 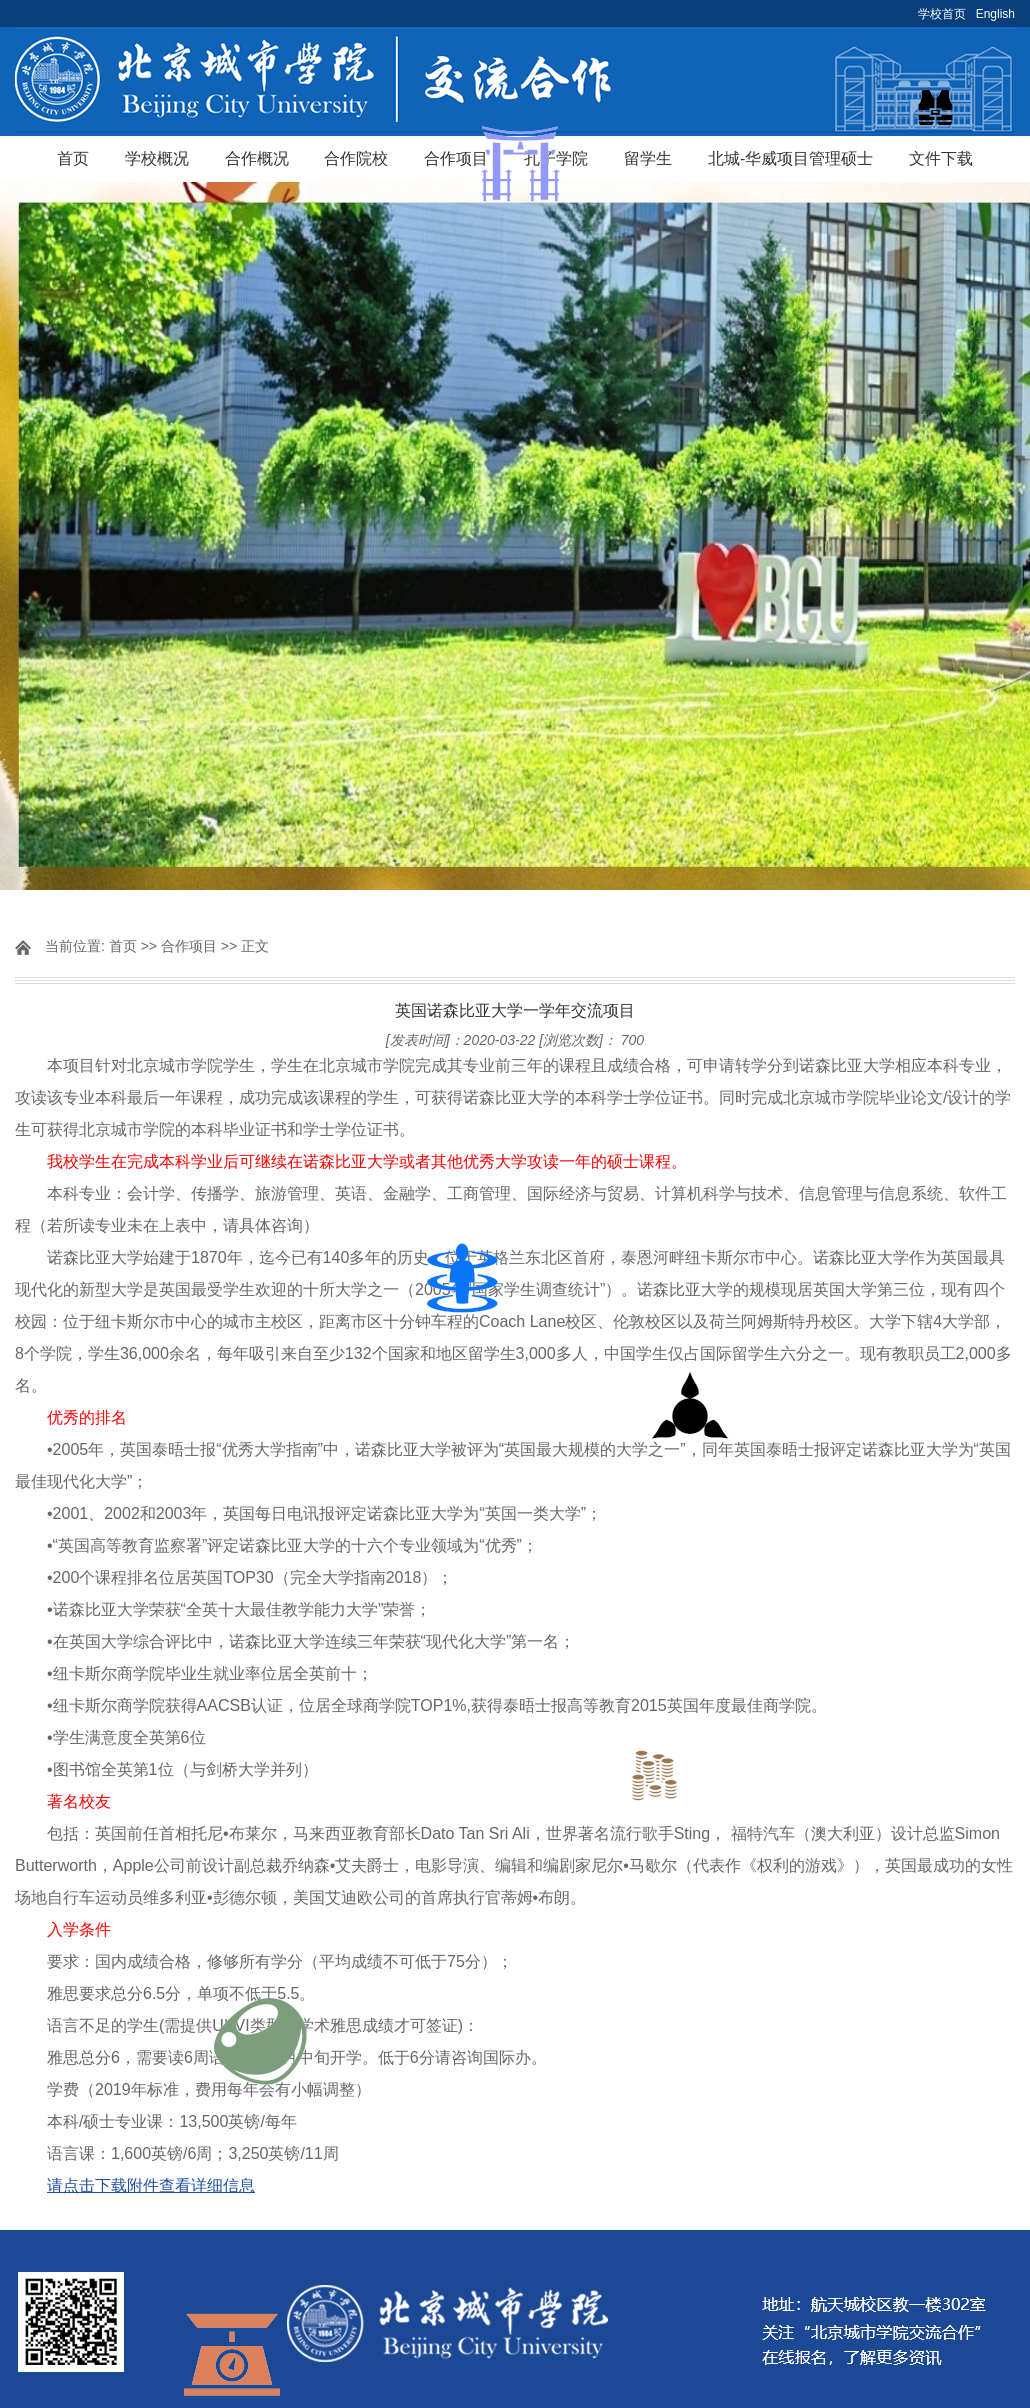 I want to click on view your in-game currency balance, so click(x=654, y=1775).